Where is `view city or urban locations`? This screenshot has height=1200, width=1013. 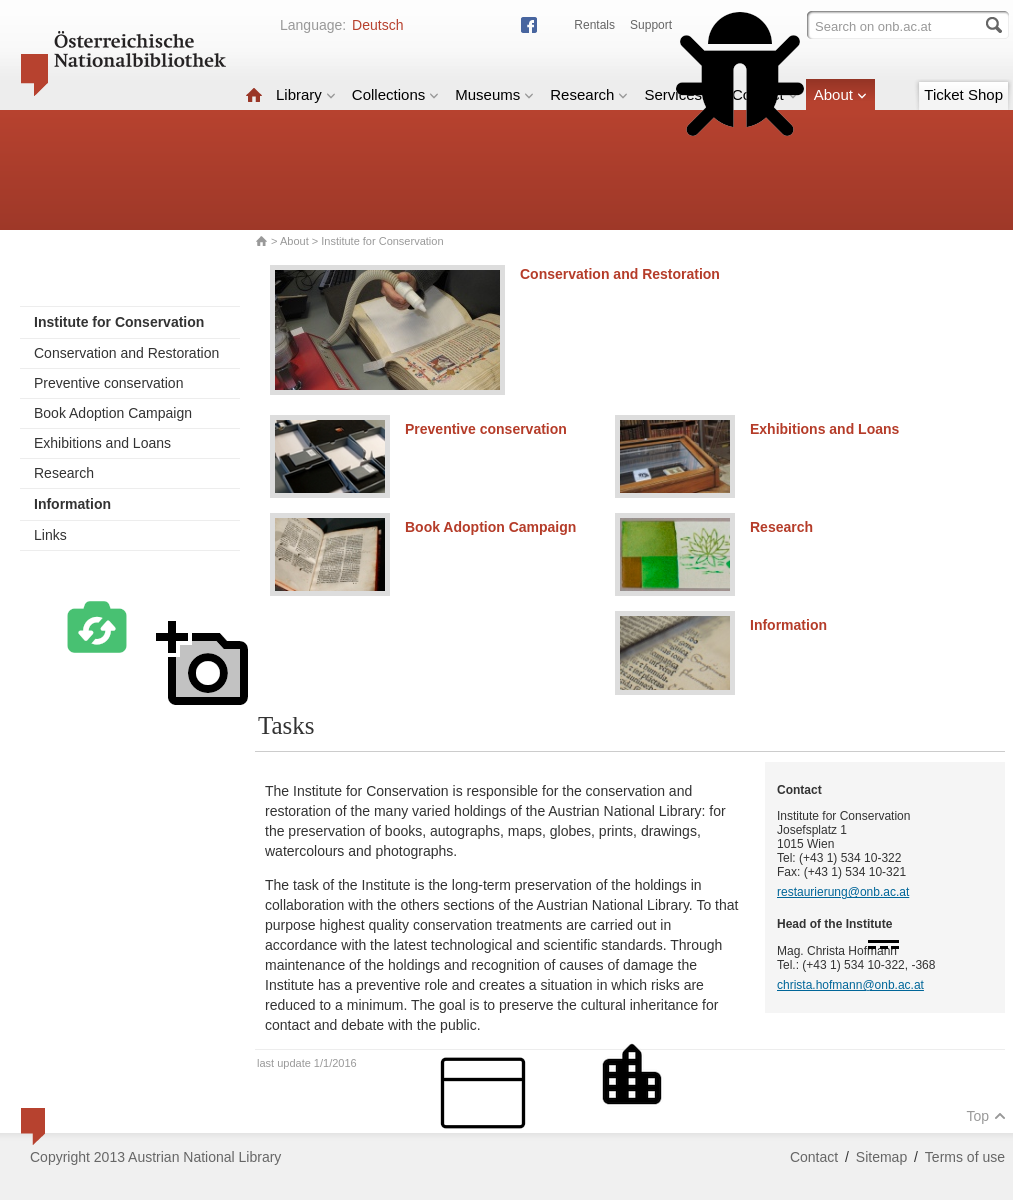
view city or urban locations is located at coordinates (632, 1075).